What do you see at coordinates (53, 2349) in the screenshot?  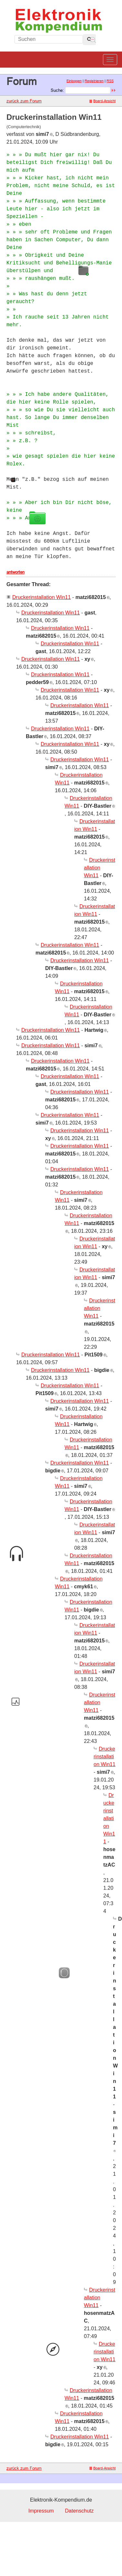 I see `open the default web browser` at bounding box center [53, 2349].